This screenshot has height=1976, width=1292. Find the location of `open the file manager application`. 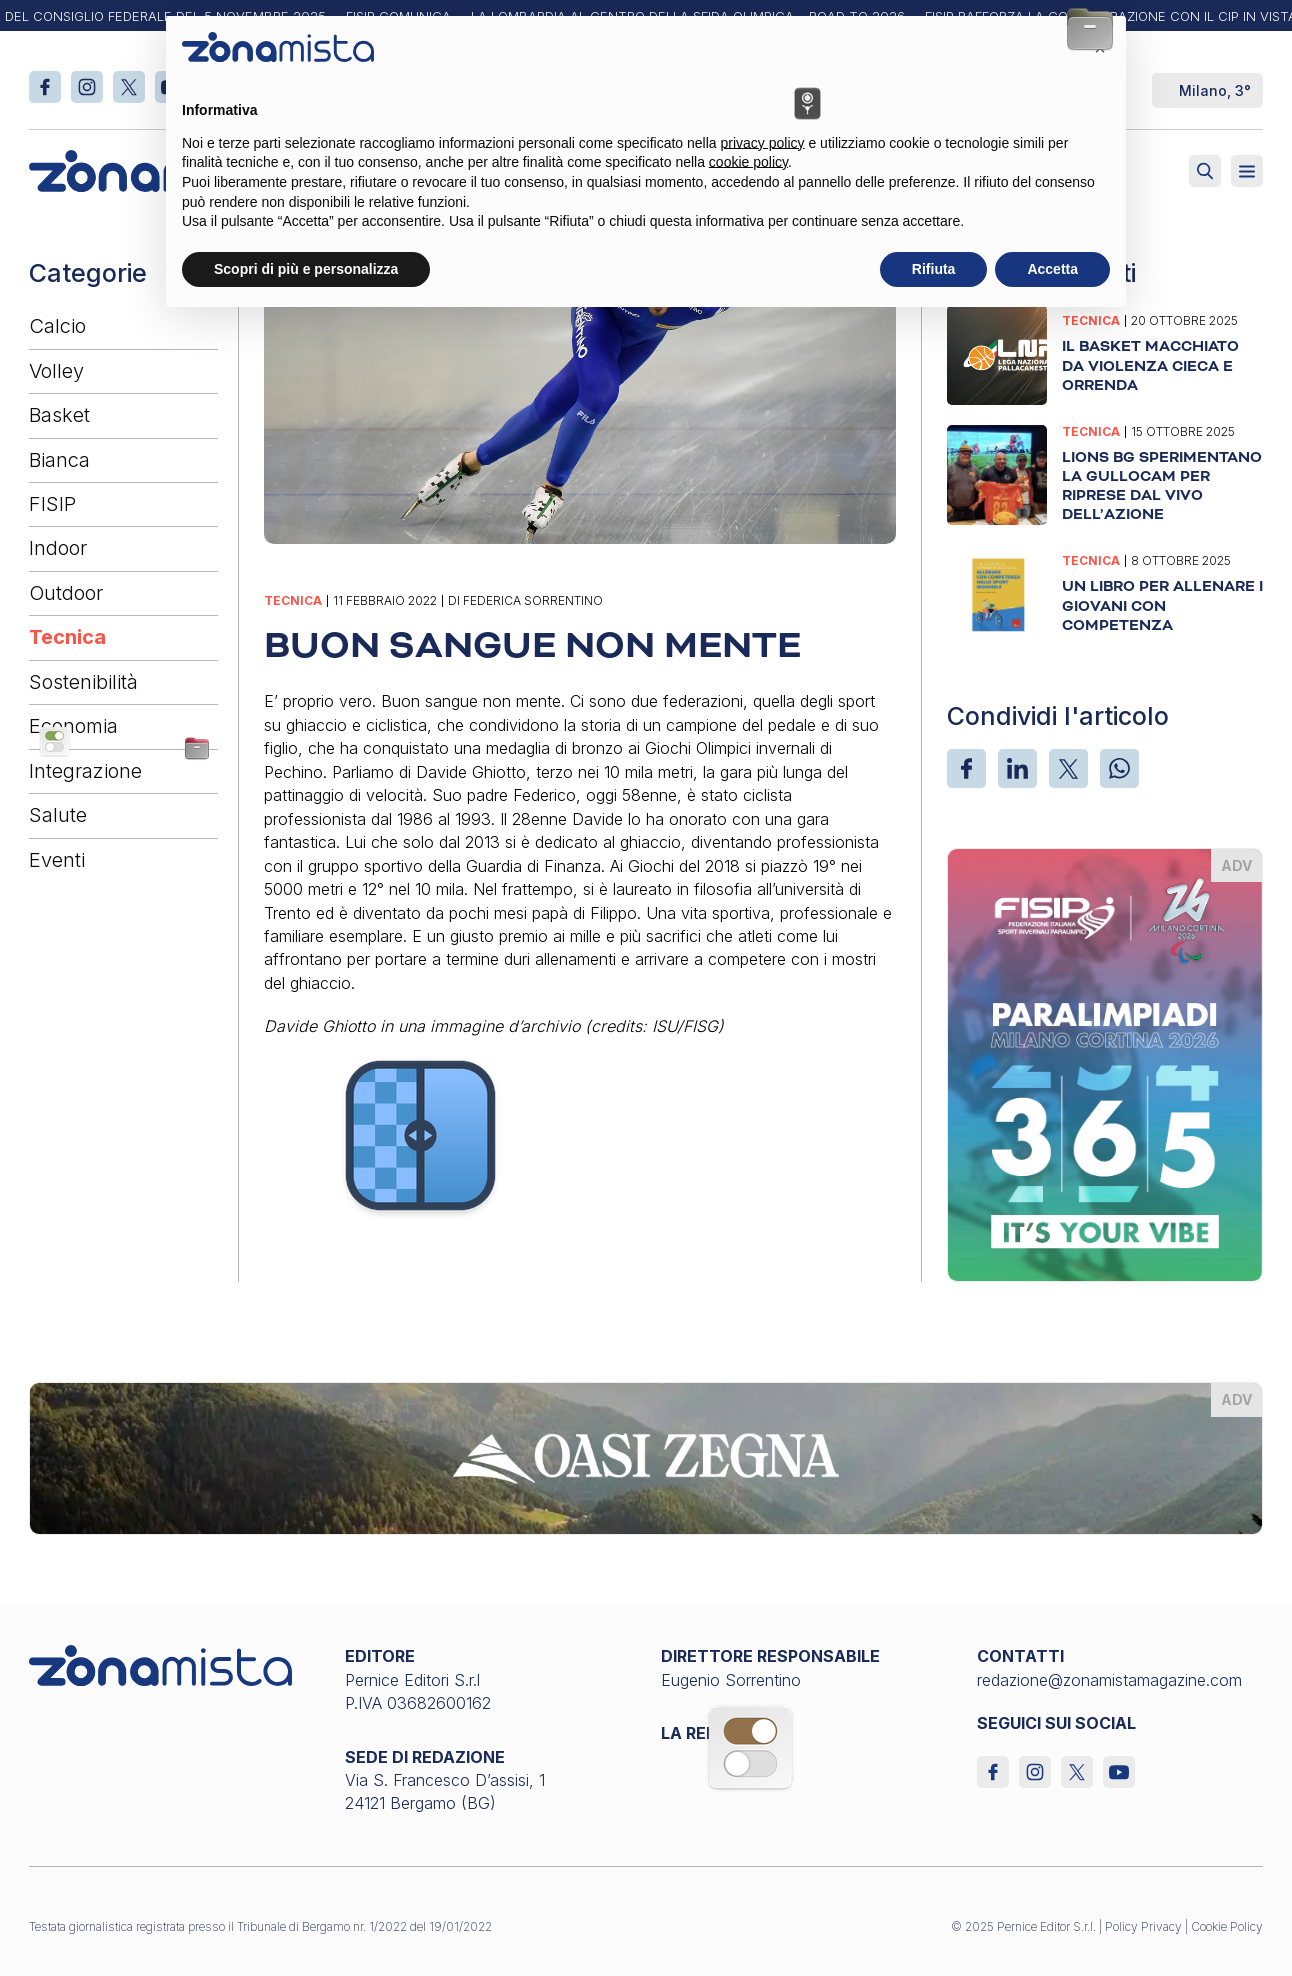

open the file manager application is located at coordinates (1090, 29).